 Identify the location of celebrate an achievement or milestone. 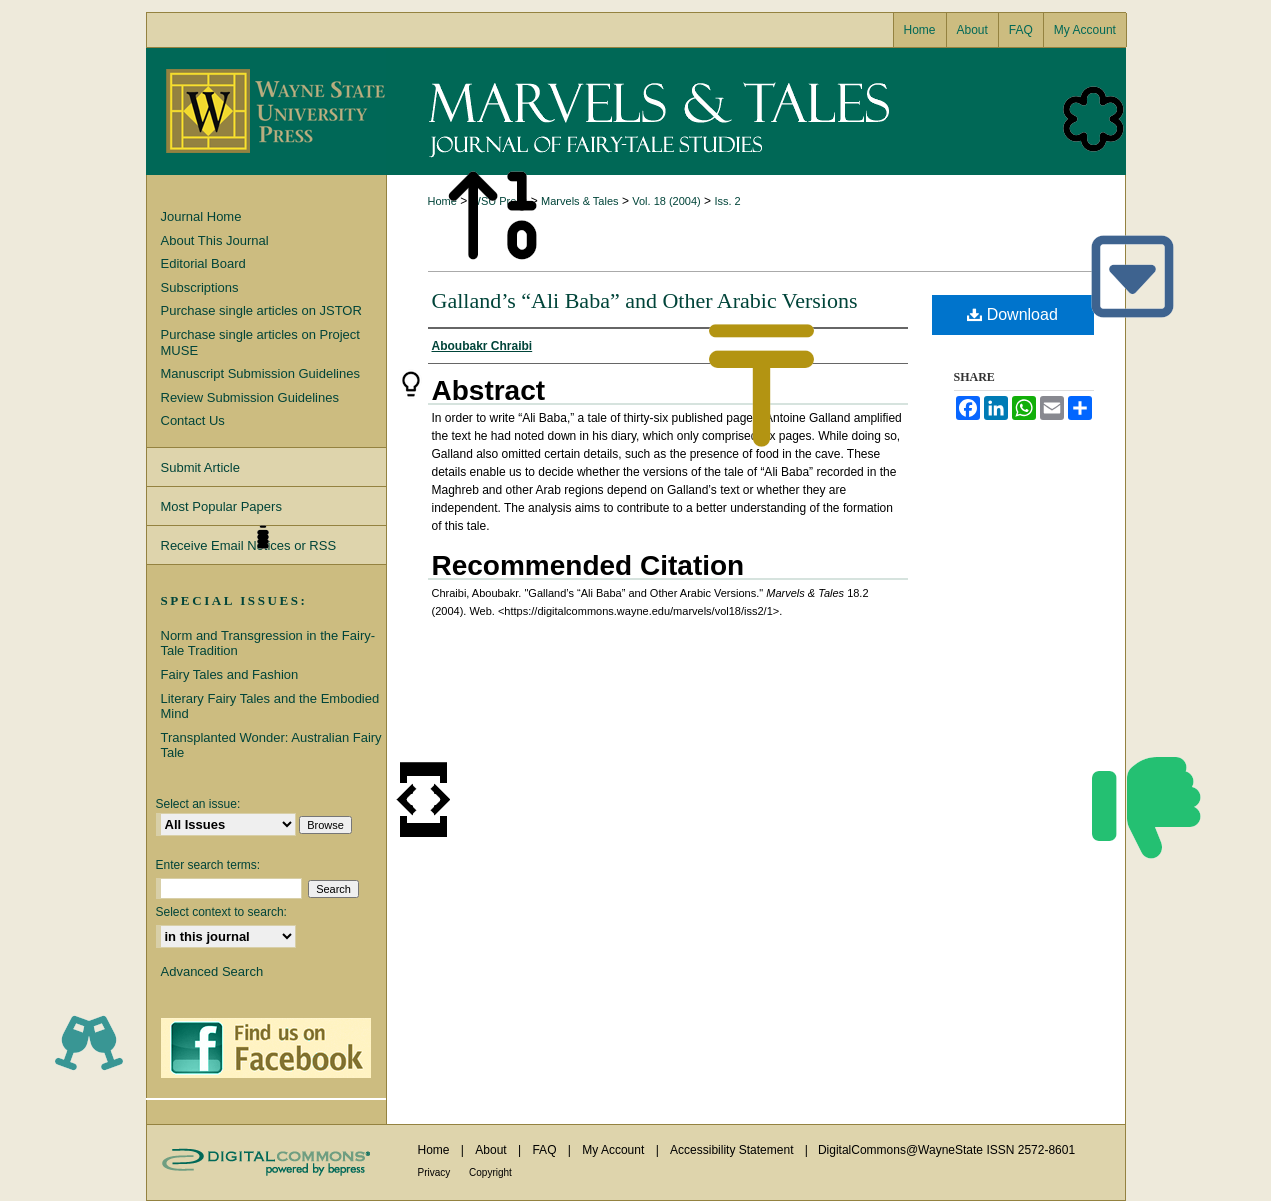
(89, 1043).